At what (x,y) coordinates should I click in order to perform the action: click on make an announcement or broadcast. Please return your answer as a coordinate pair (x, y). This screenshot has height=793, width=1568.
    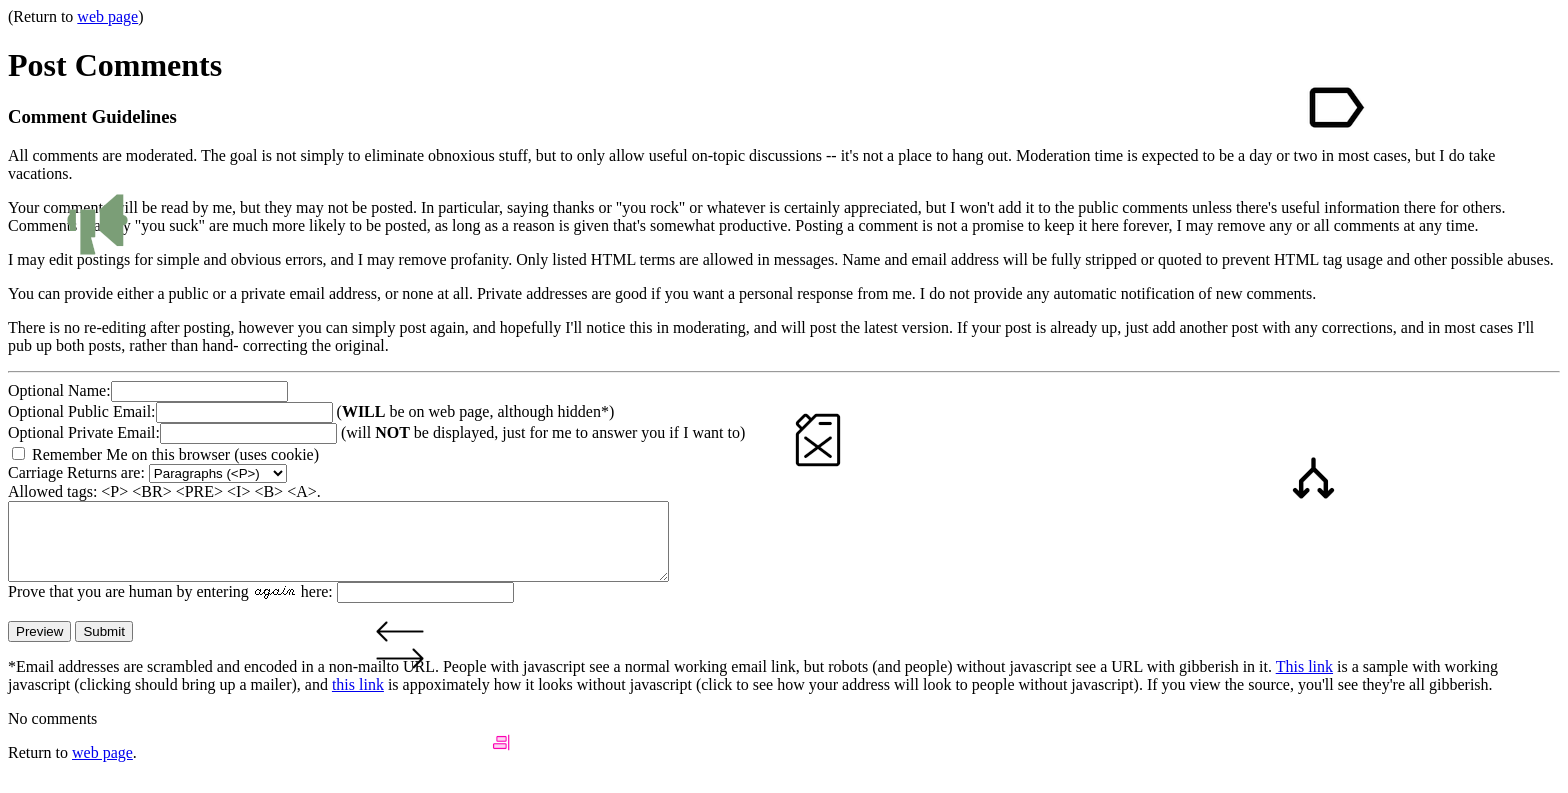
    Looking at the image, I should click on (97, 224).